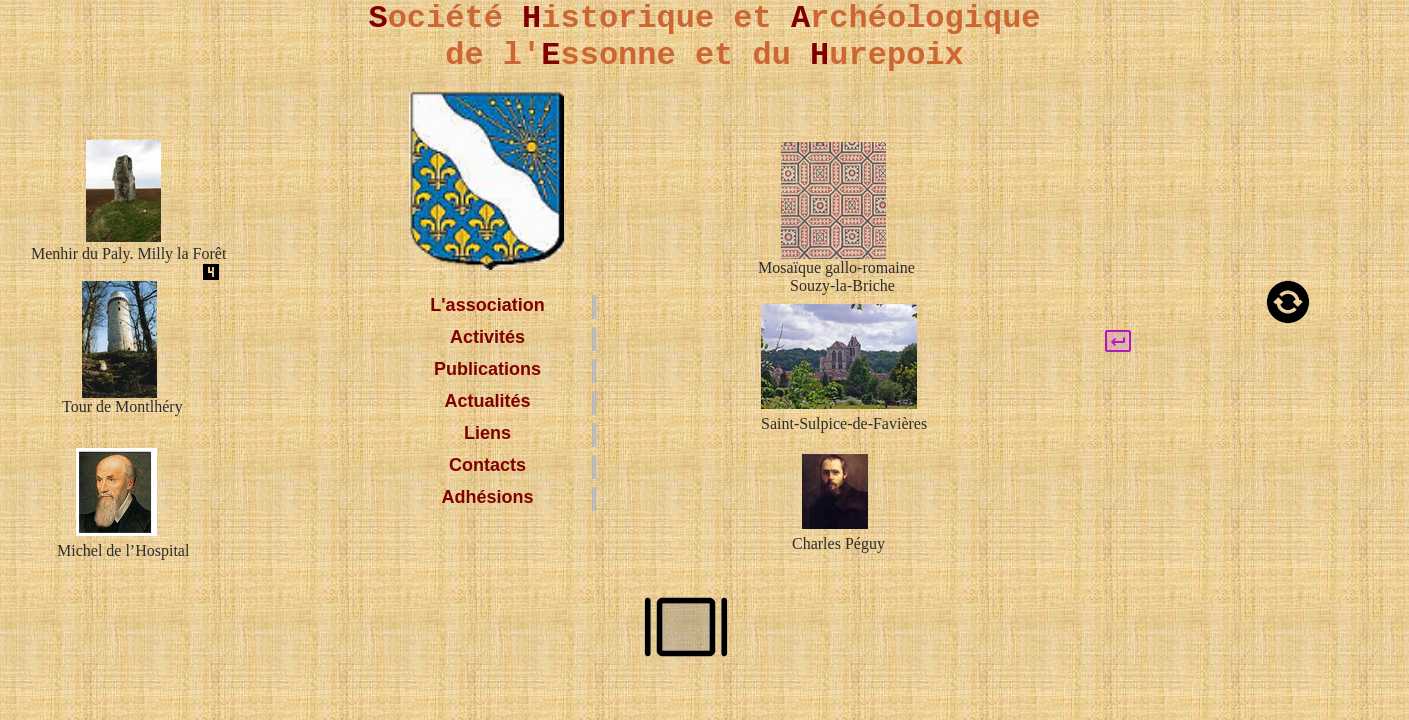 This screenshot has height=720, width=1409. What do you see at coordinates (1118, 341) in the screenshot?
I see `press enter or return key` at bounding box center [1118, 341].